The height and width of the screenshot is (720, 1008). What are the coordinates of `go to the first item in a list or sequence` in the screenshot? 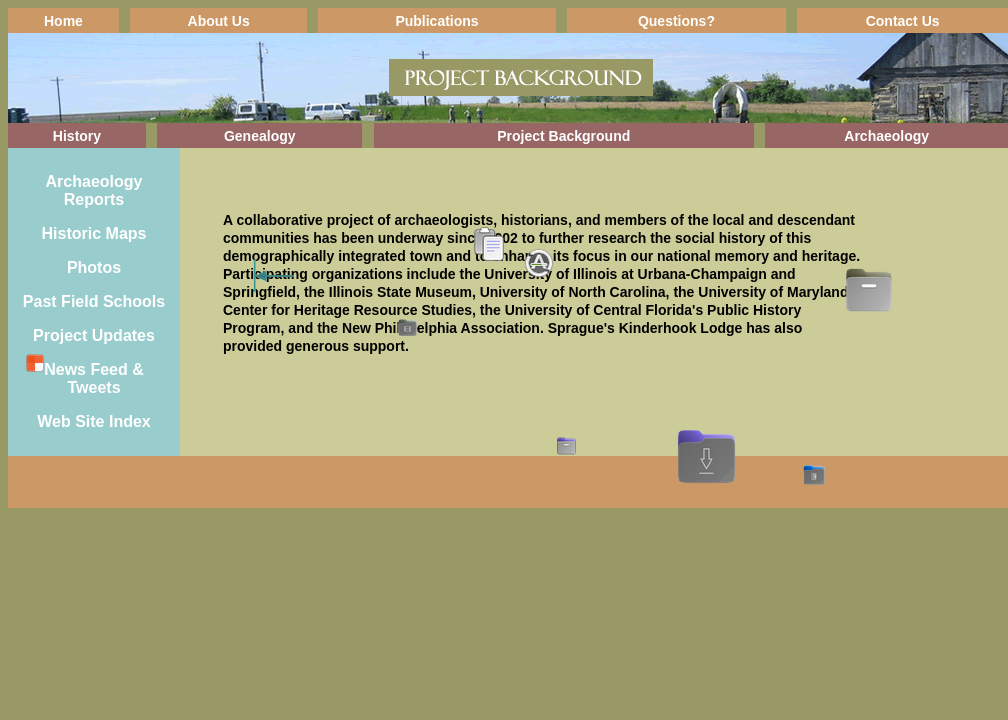 It's located at (274, 276).